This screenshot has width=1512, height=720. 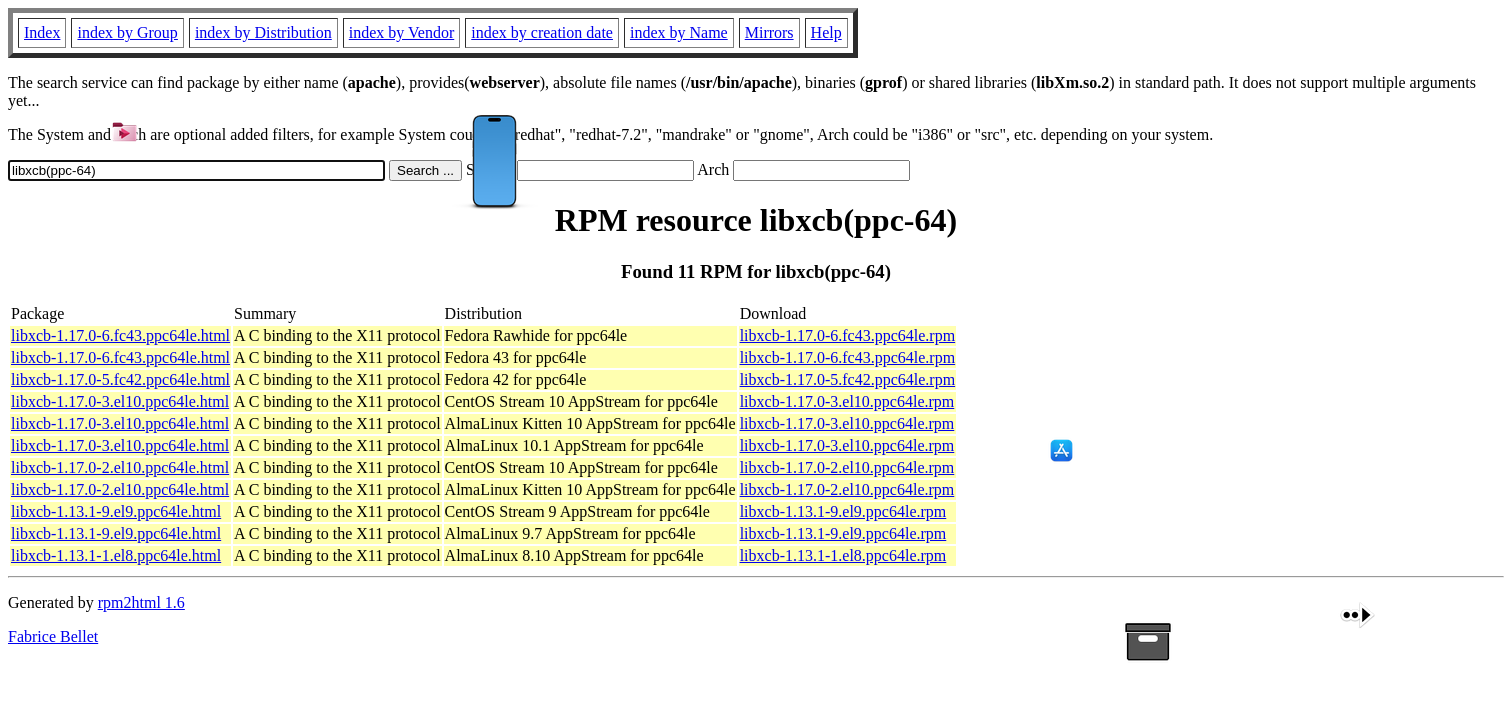 I want to click on view archived emails, so click(x=1148, y=641).